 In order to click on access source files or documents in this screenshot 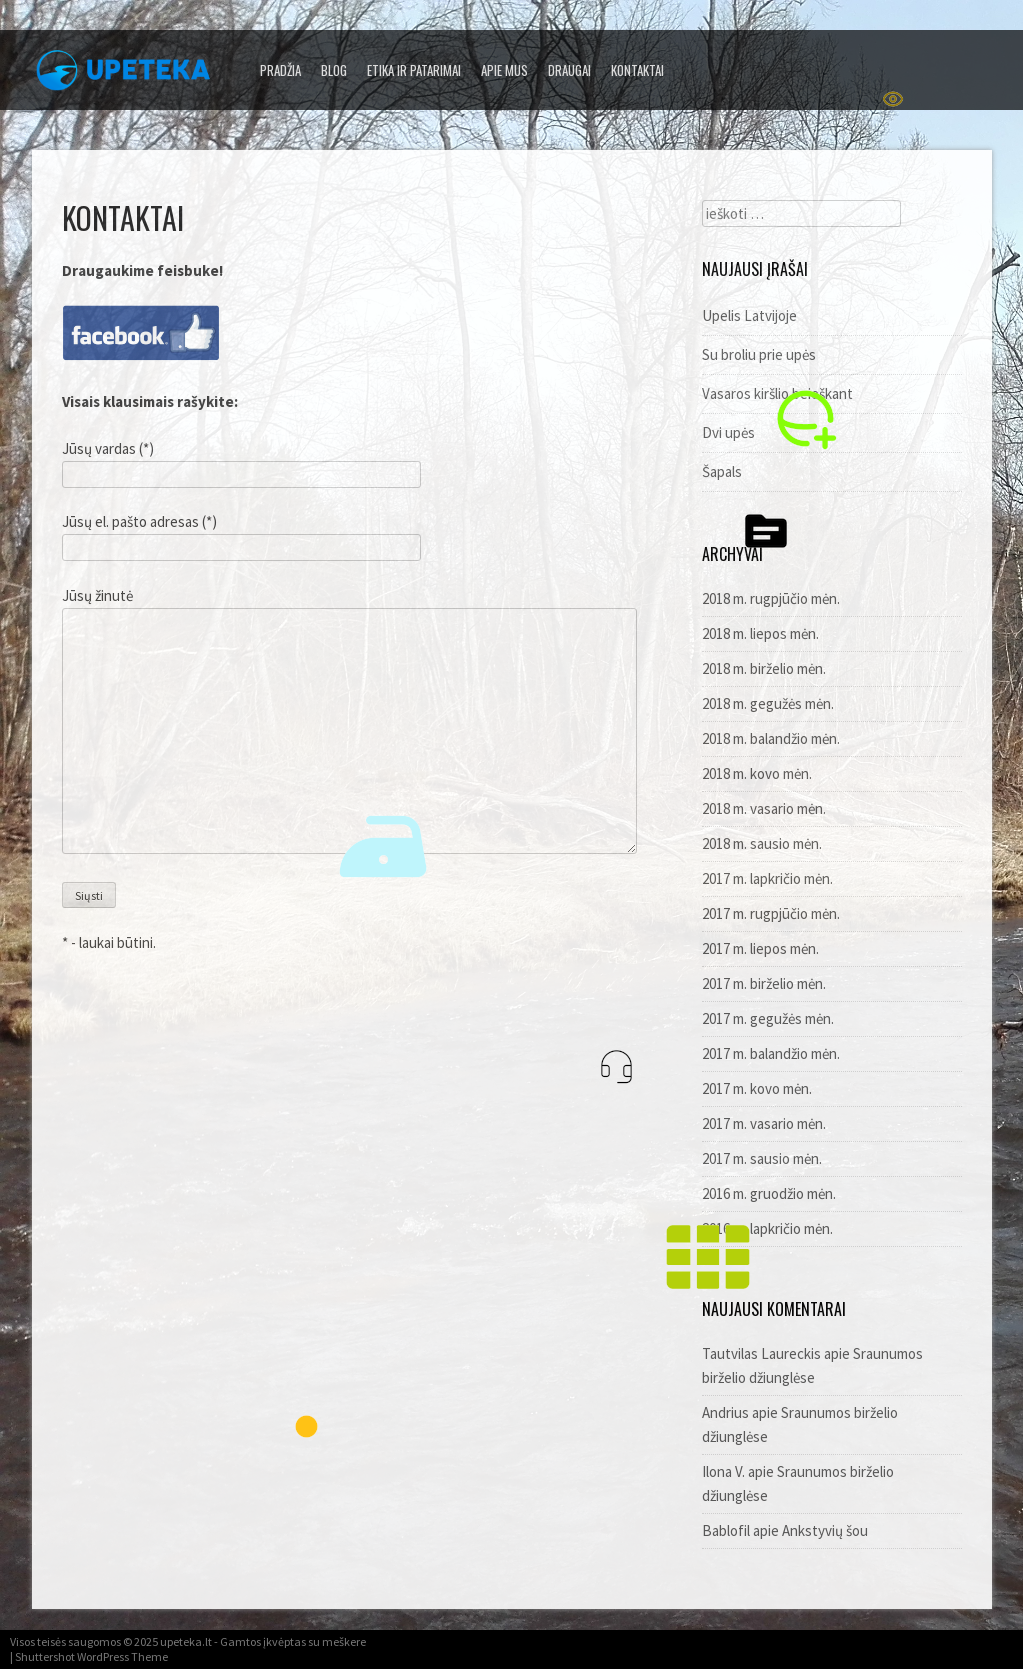, I will do `click(766, 531)`.